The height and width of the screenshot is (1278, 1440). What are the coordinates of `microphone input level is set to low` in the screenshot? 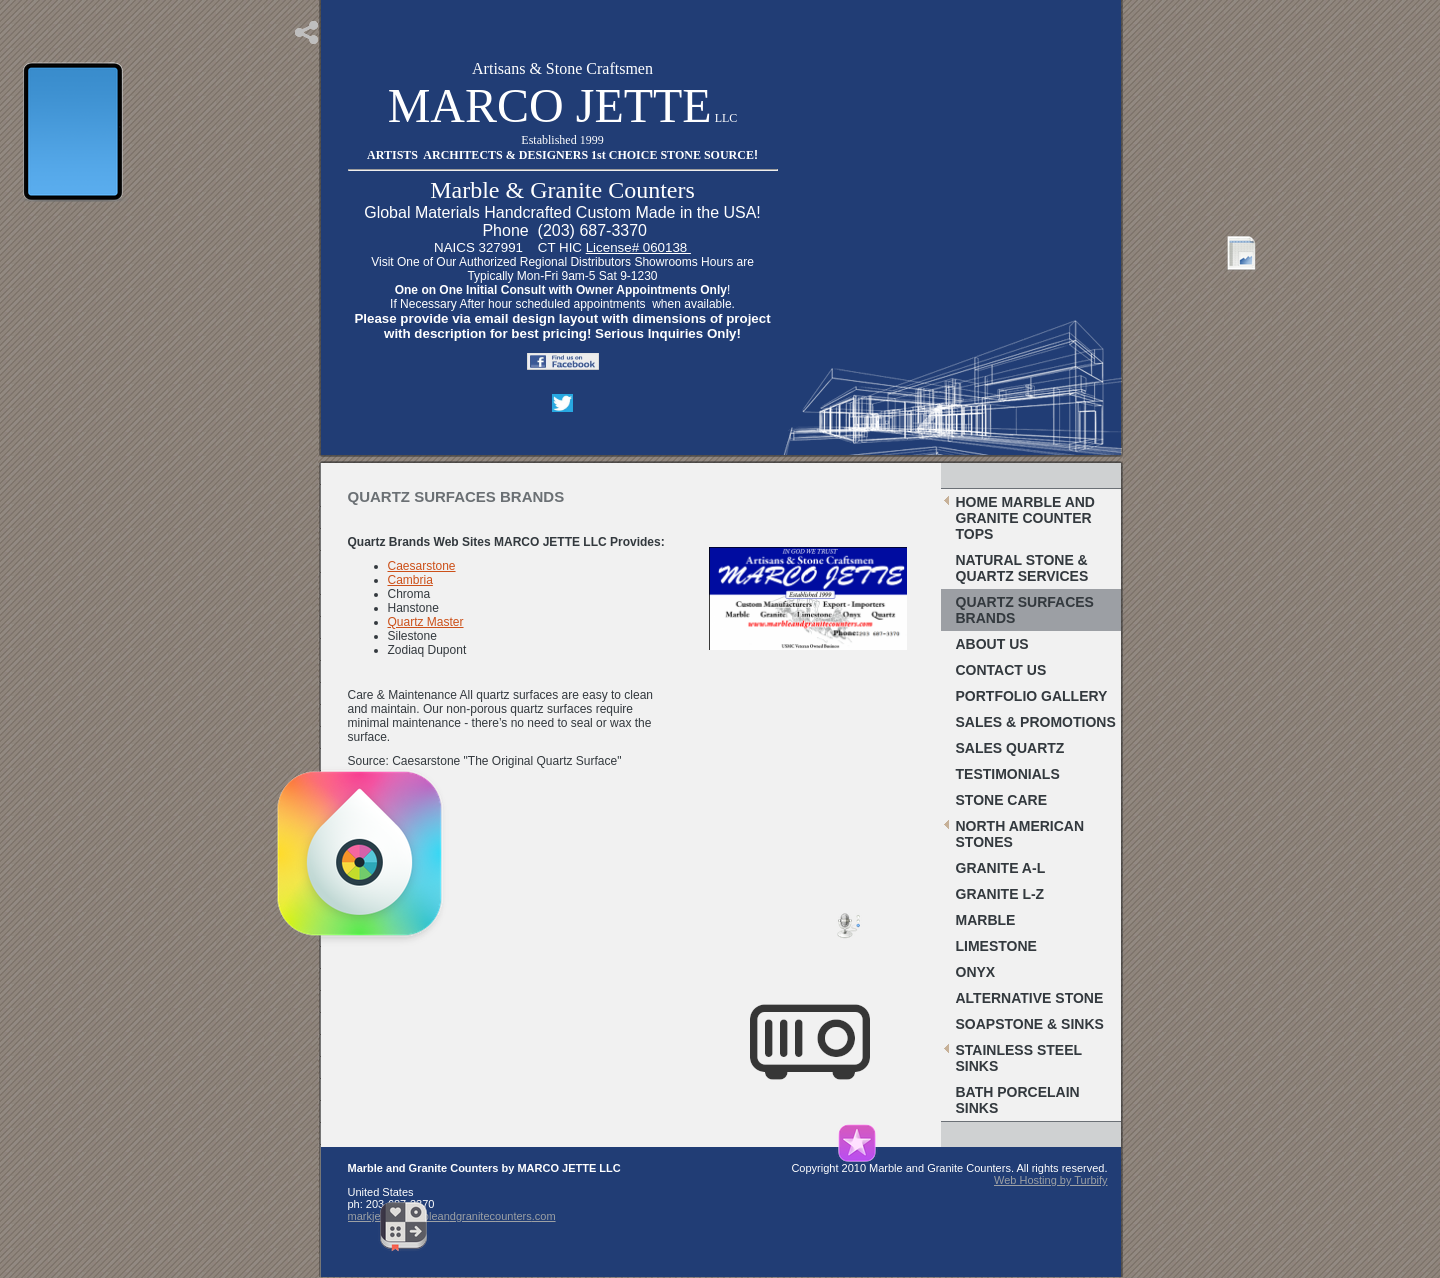 It's located at (849, 926).